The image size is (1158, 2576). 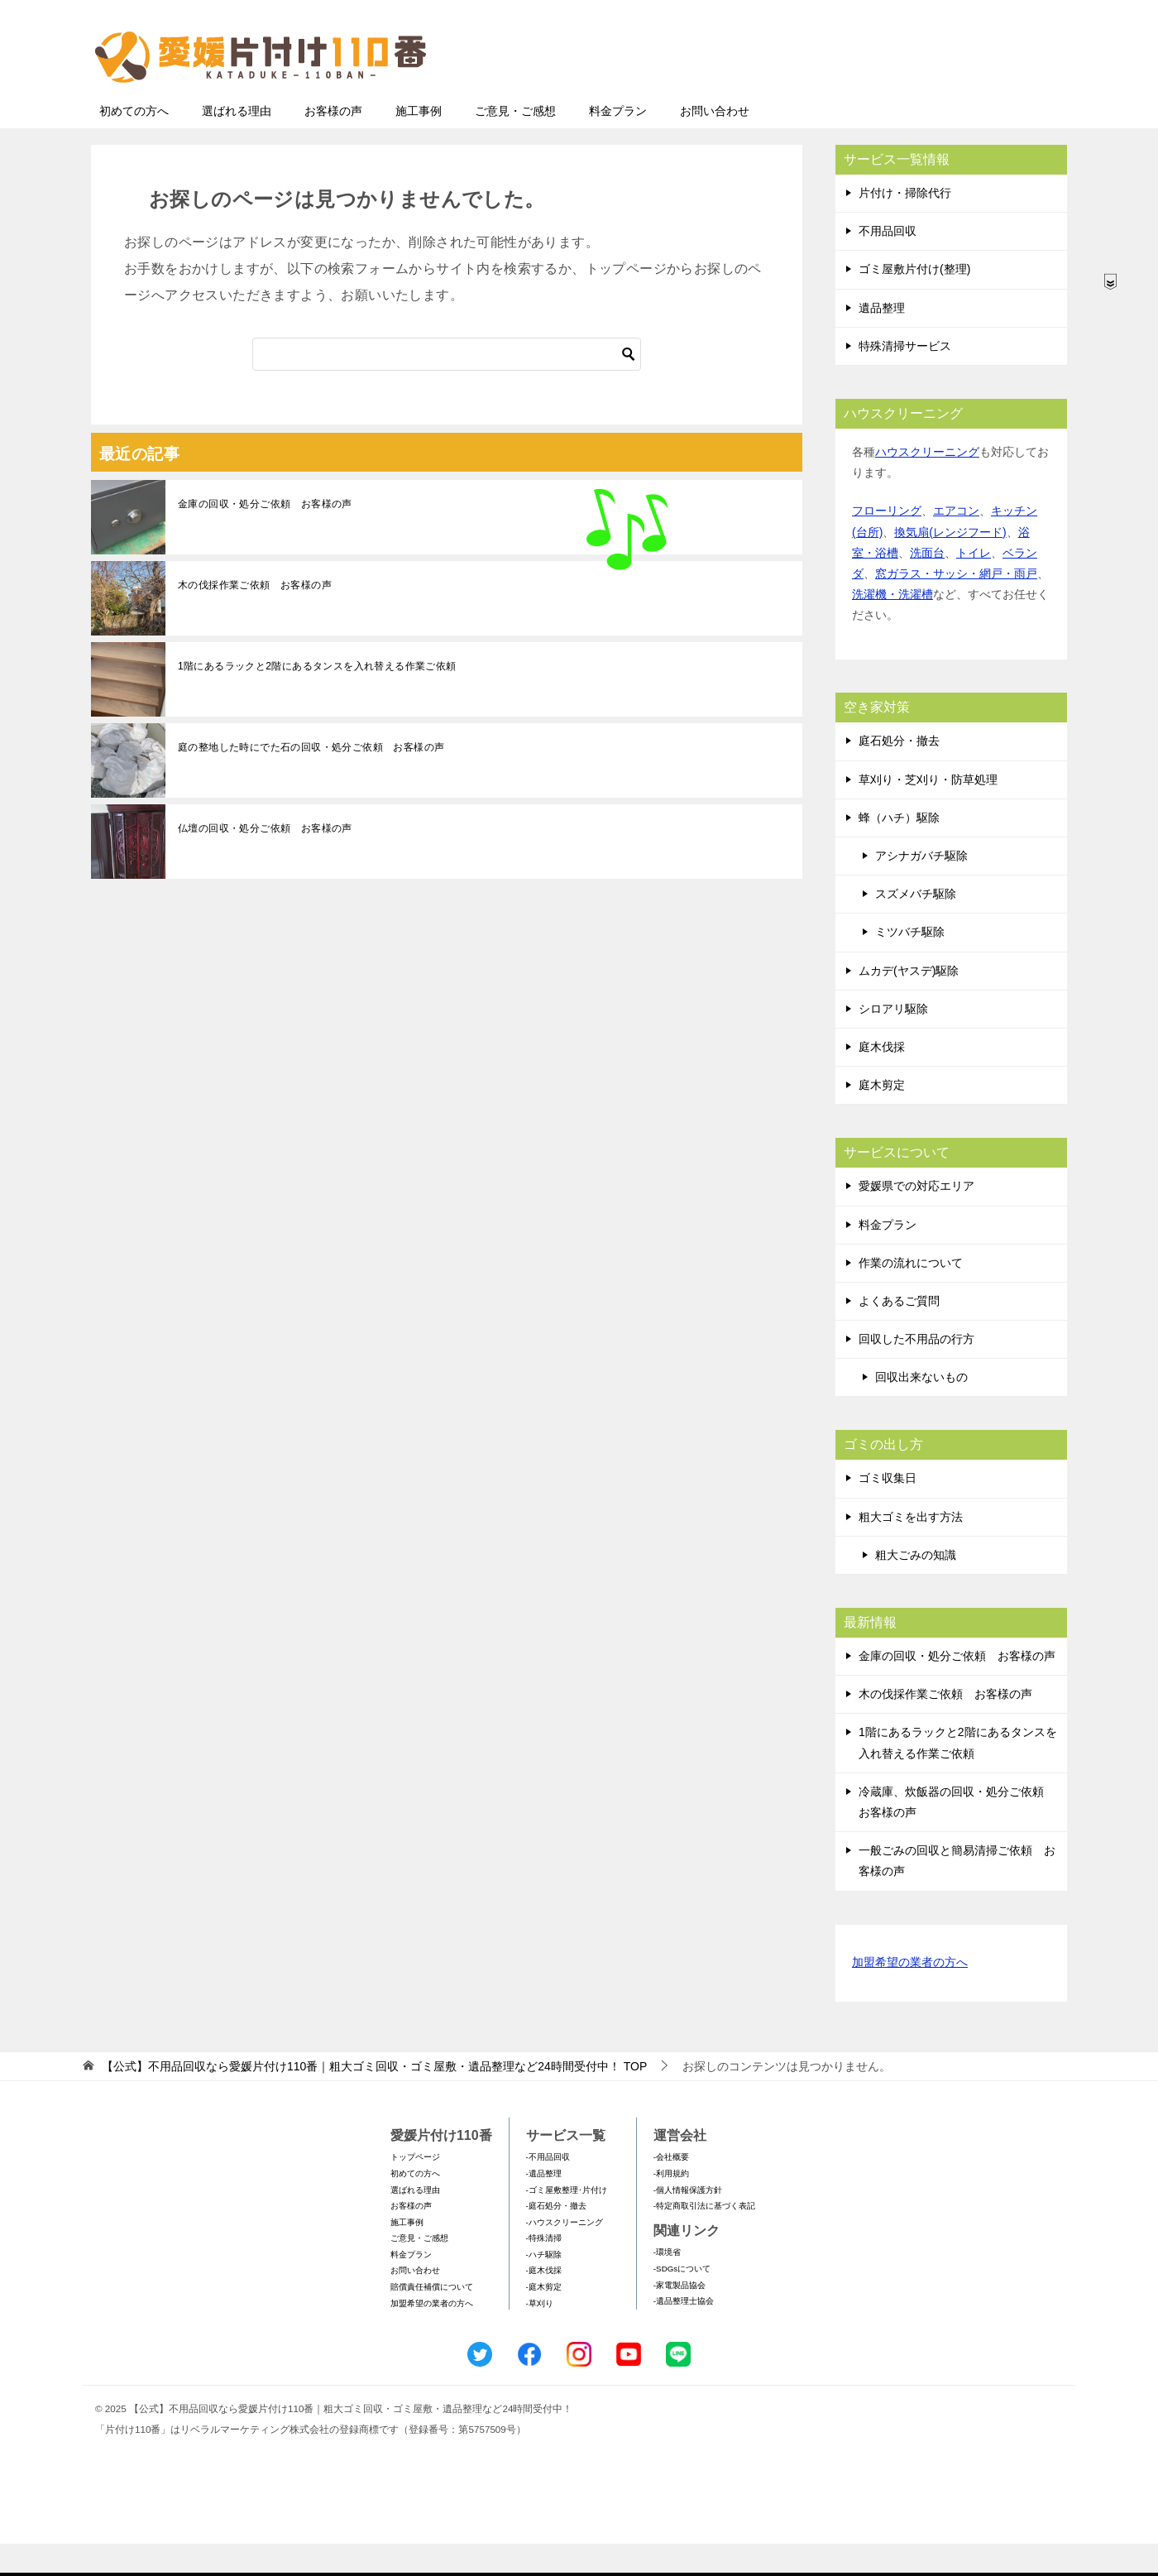 What do you see at coordinates (627, 530) in the screenshot?
I see `access music or audio player` at bounding box center [627, 530].